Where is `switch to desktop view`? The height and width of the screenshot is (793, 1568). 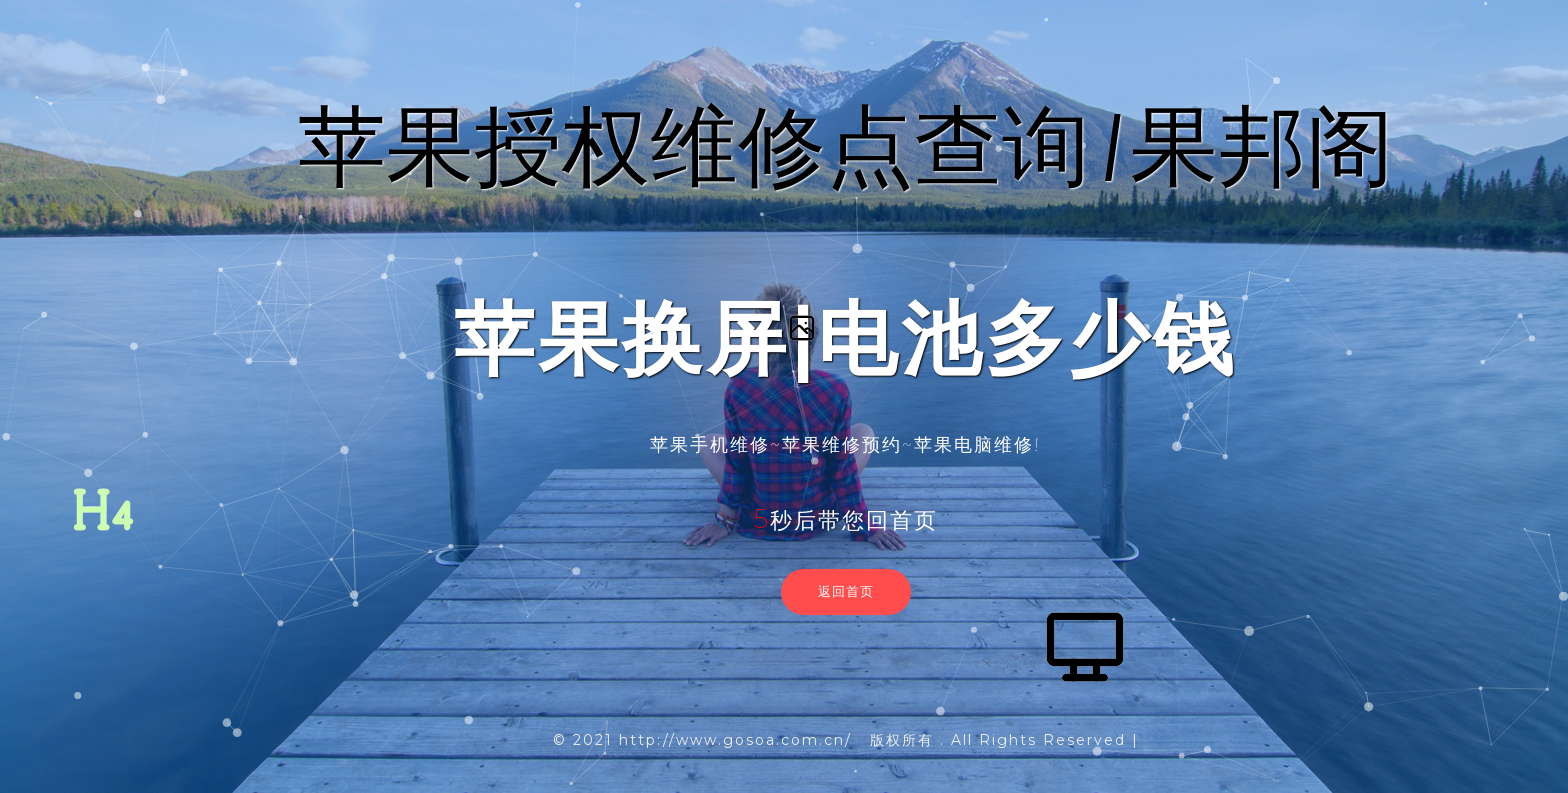
switch to desktop view is located at coordinates (1085, 647).